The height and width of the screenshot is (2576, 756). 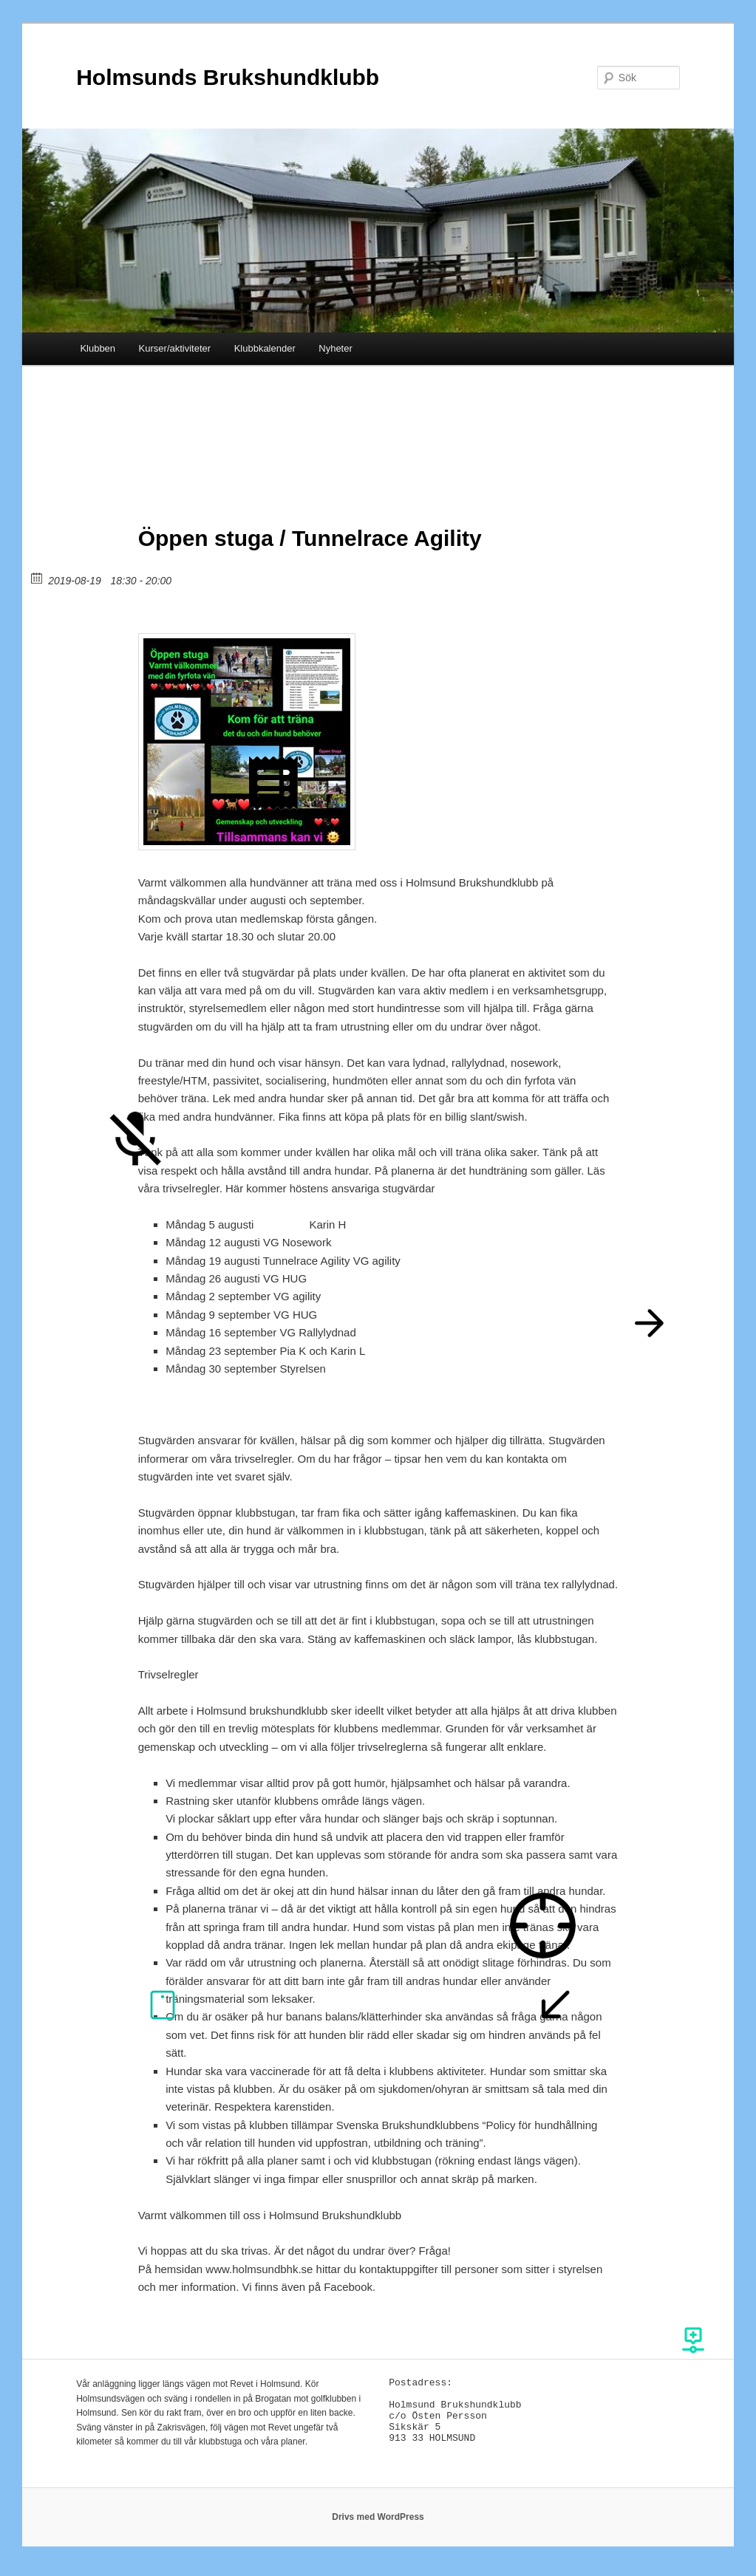 I want to click on indicates an incoming call was received, so click(x=555, y=2005).